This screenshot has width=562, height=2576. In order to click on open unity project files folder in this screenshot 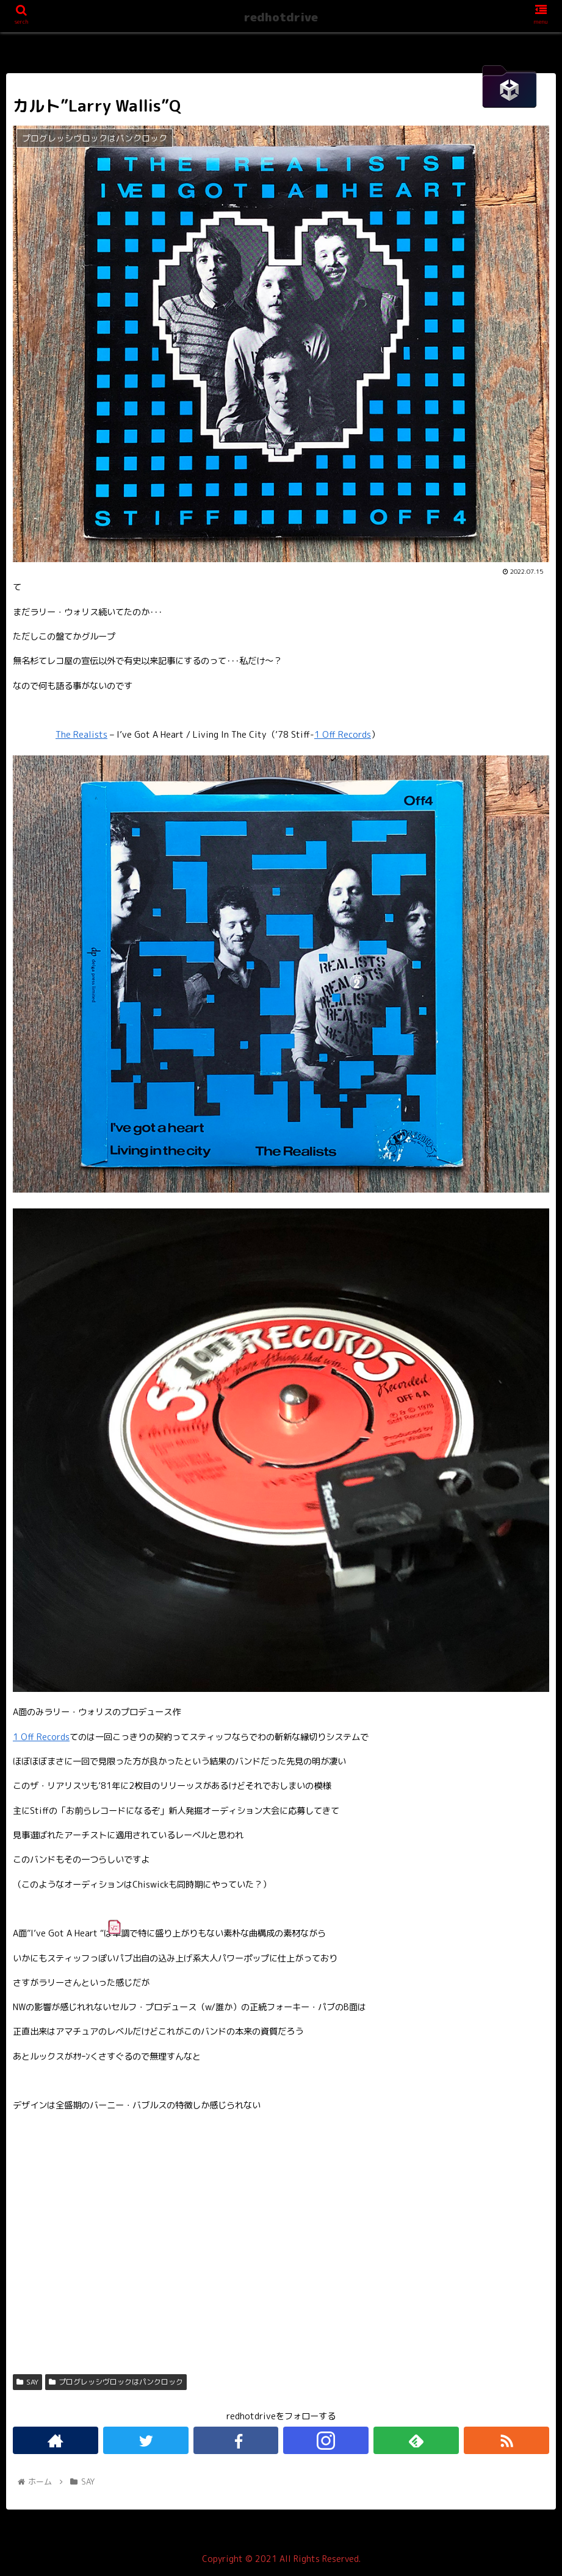, I will do `click(509, 88)`.